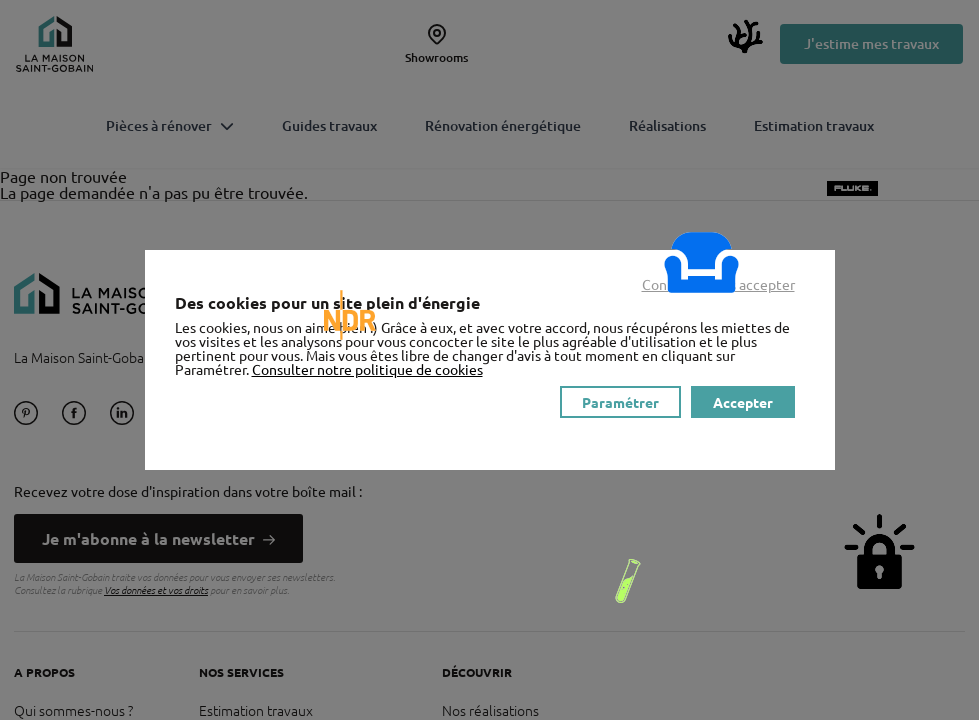  Describe the element at coordinates (745, 36) in the screenshot. I see `open VSCodium application` at that location.